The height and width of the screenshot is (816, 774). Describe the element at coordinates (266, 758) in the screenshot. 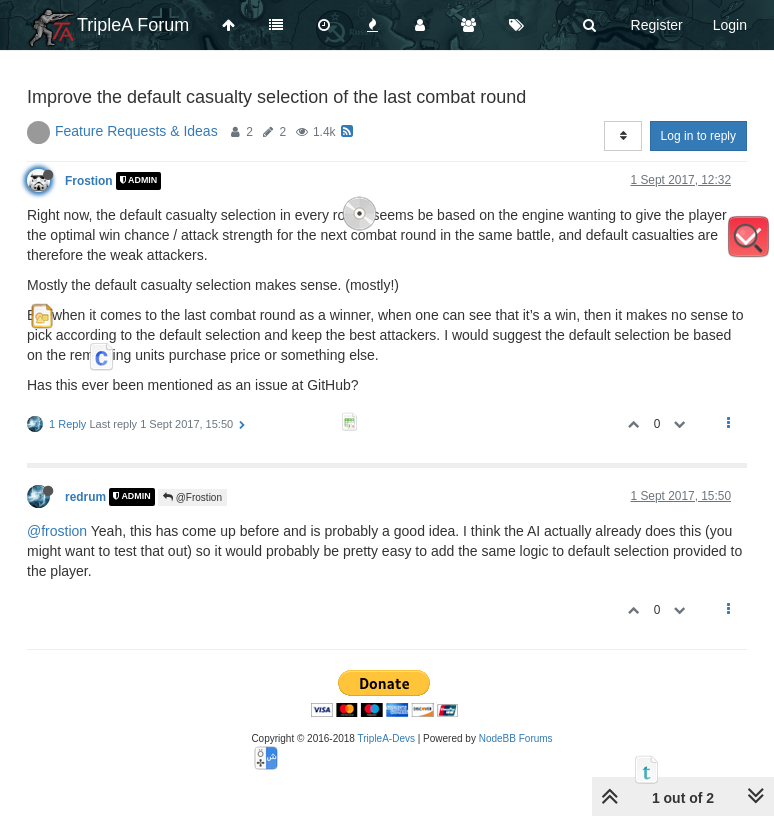

I see `open the character map application` at that location.